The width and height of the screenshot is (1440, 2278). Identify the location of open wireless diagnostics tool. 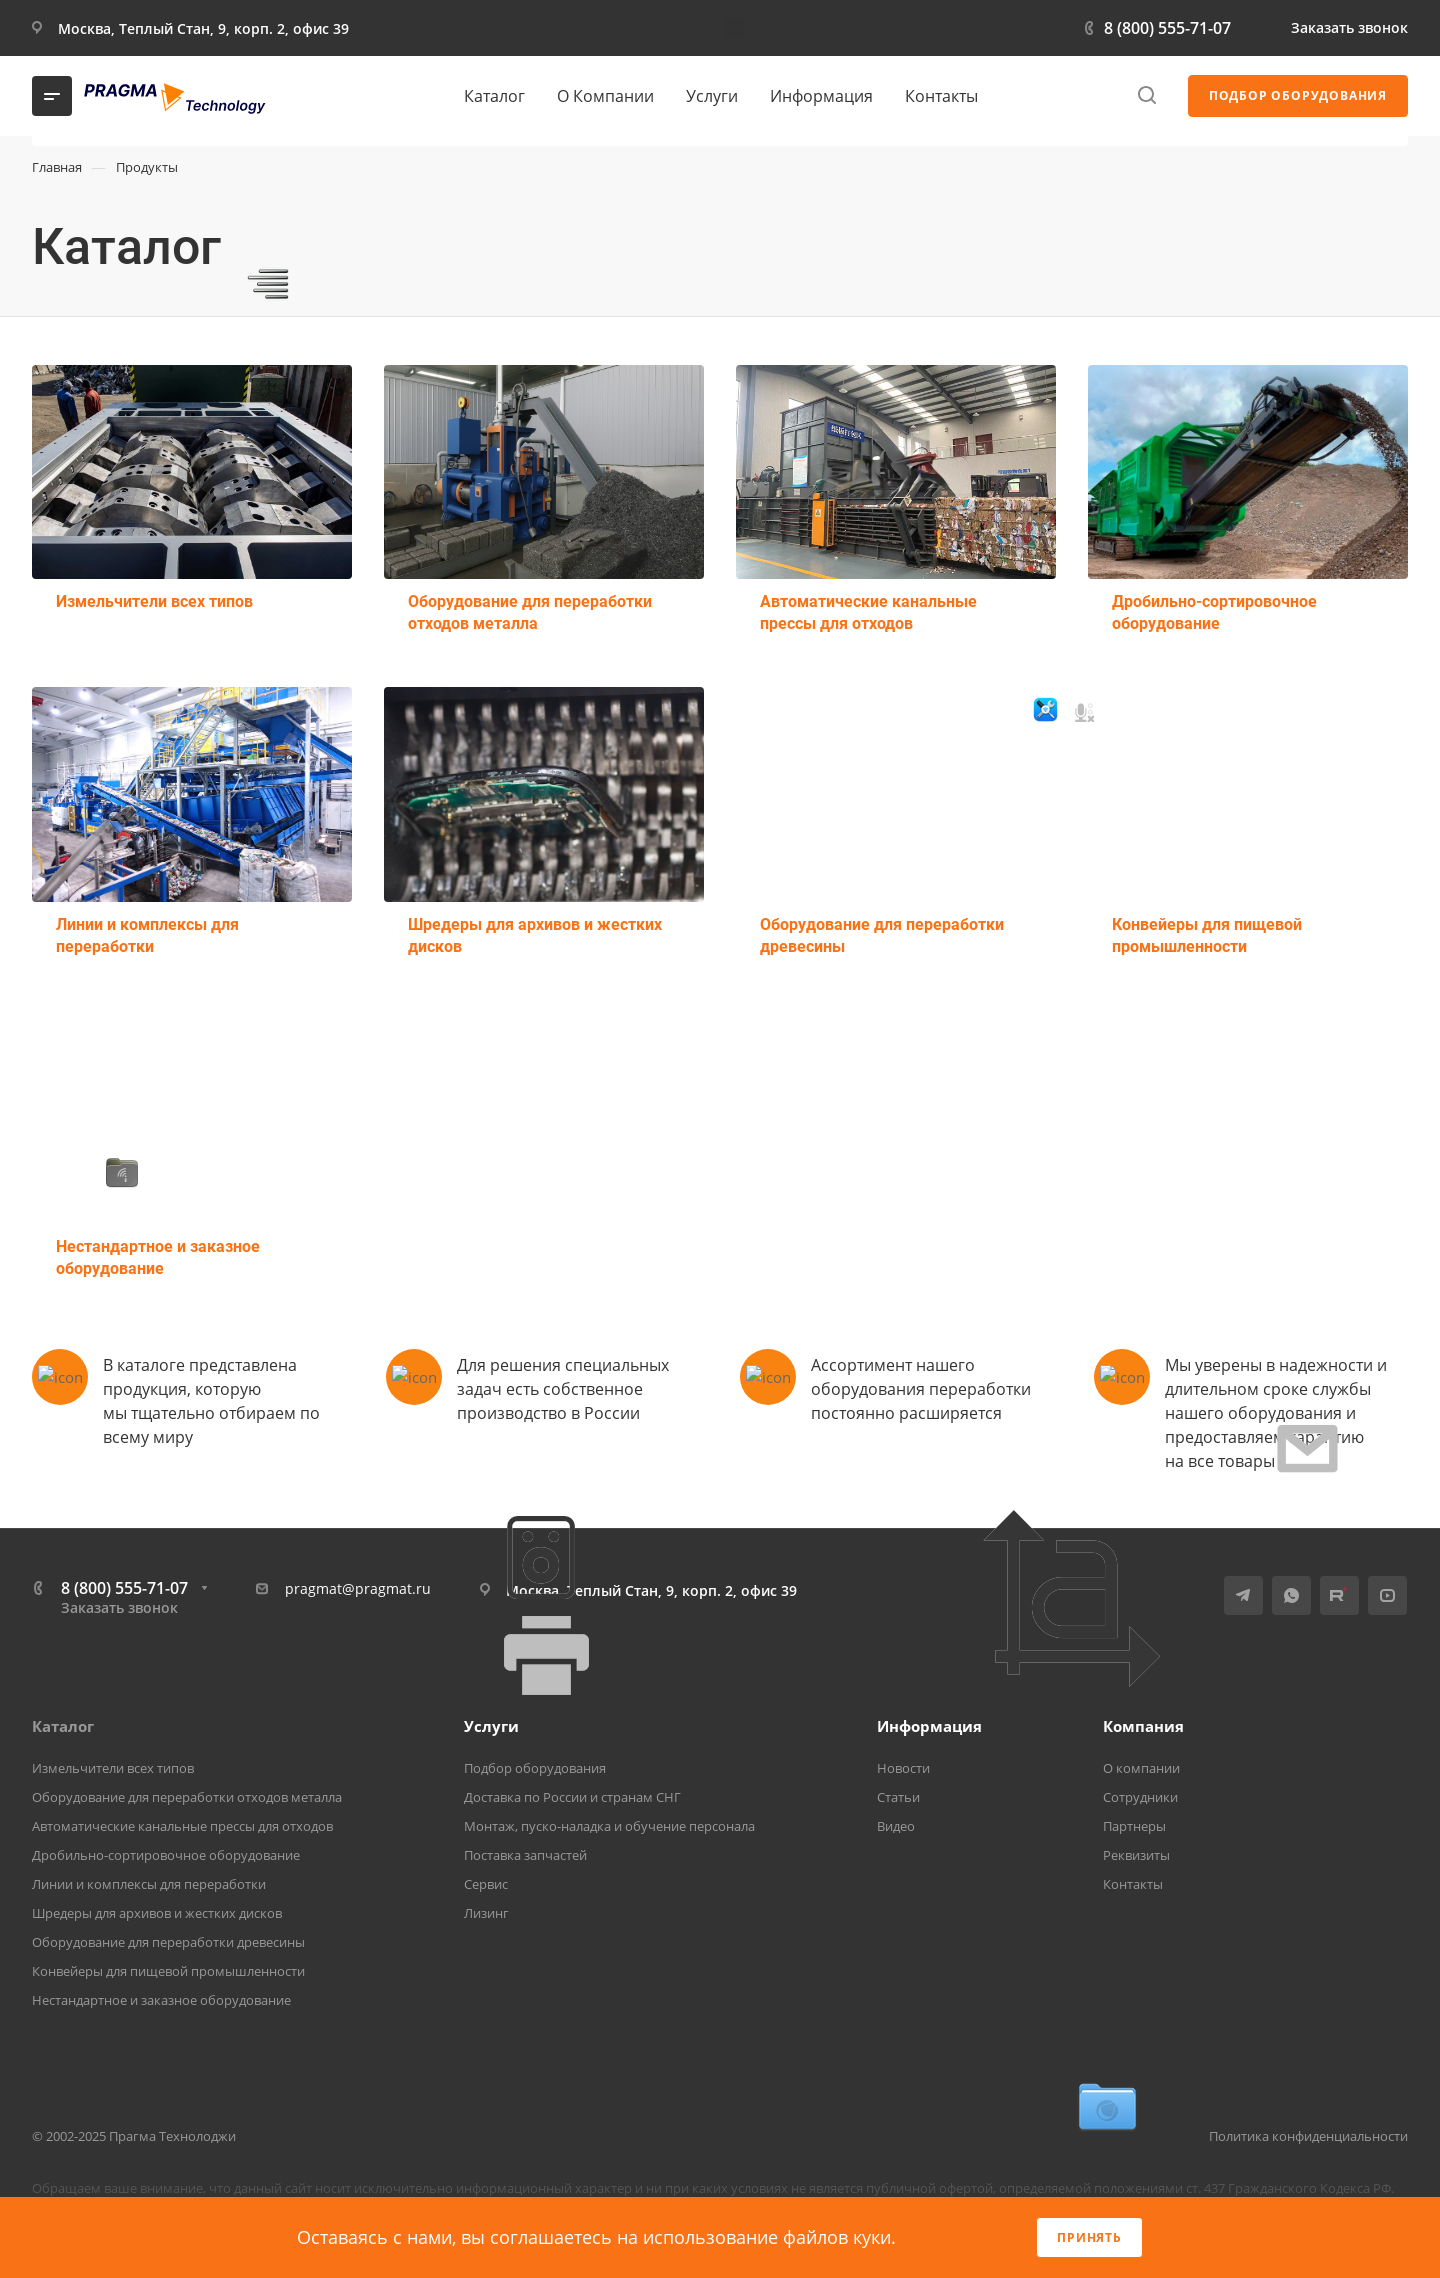
(1045, 709).